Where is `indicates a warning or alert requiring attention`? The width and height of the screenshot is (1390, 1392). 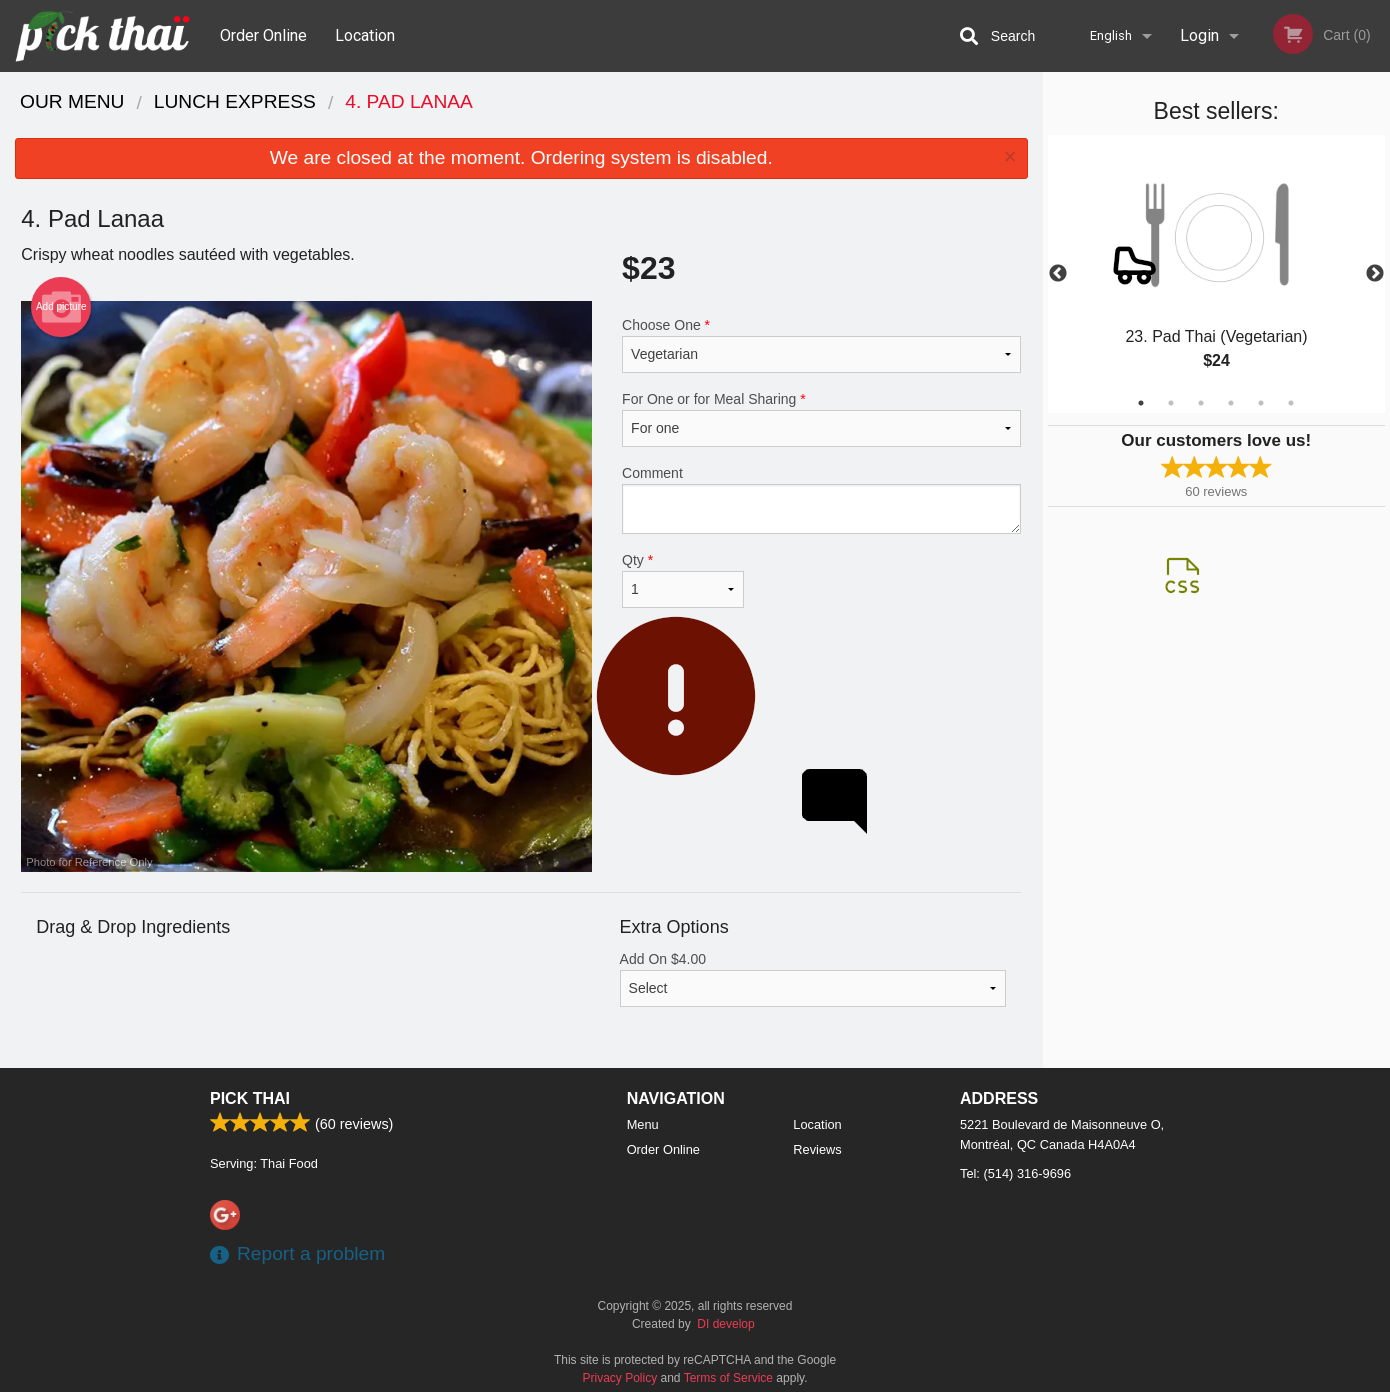
indicates a warning or alert requiring attention is located at coordinates (676, 696).